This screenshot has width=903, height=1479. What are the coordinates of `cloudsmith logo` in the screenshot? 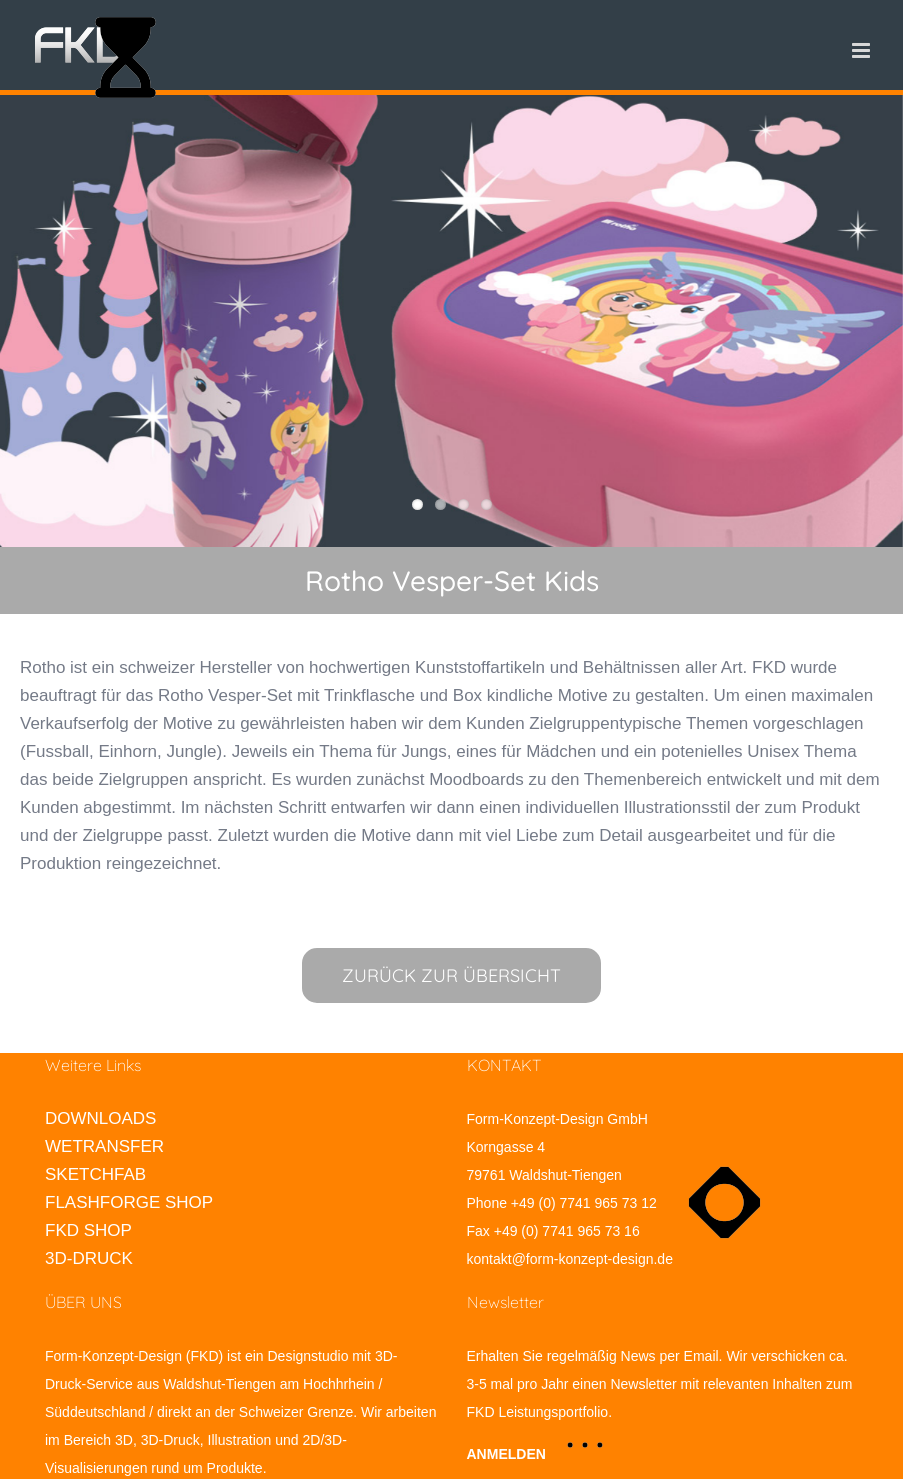 It's located at (724, 1202).